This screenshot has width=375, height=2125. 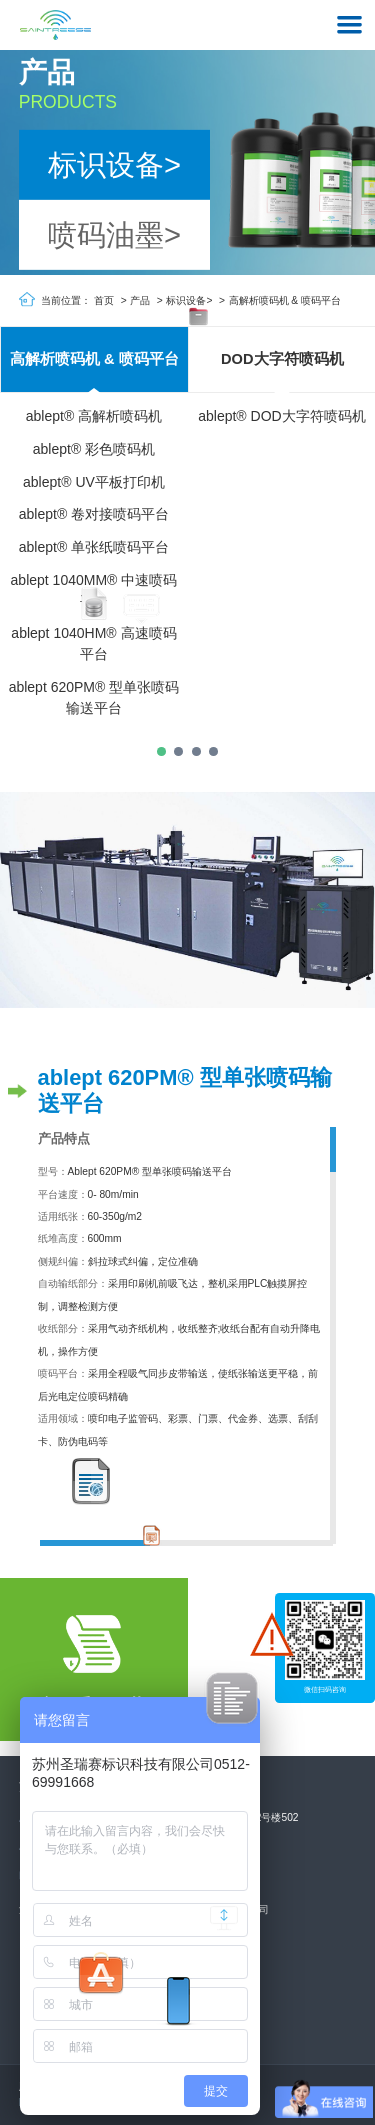 I want to click on hide the virtual keyboard, so click(x=141, y=609).